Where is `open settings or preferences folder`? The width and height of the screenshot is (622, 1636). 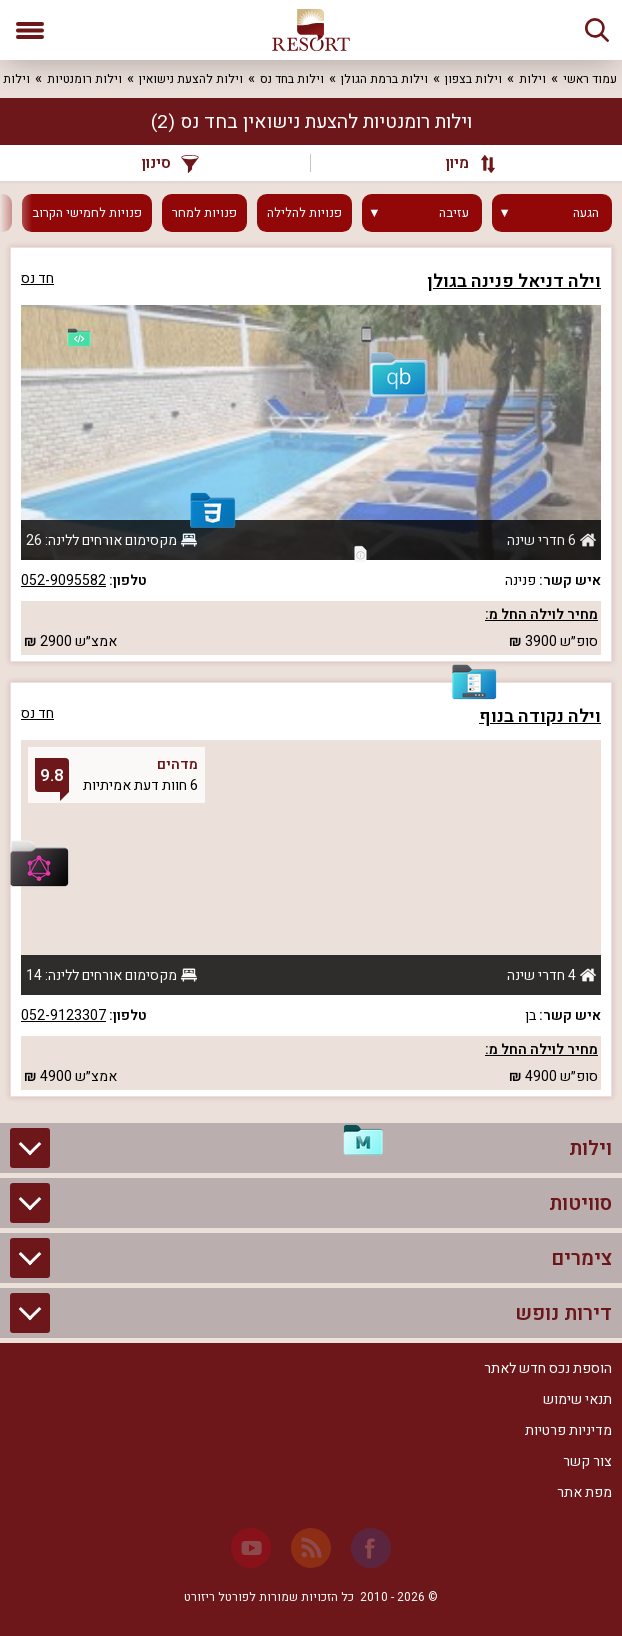 open settings or preferences folder is located at coordinates (474, 683).